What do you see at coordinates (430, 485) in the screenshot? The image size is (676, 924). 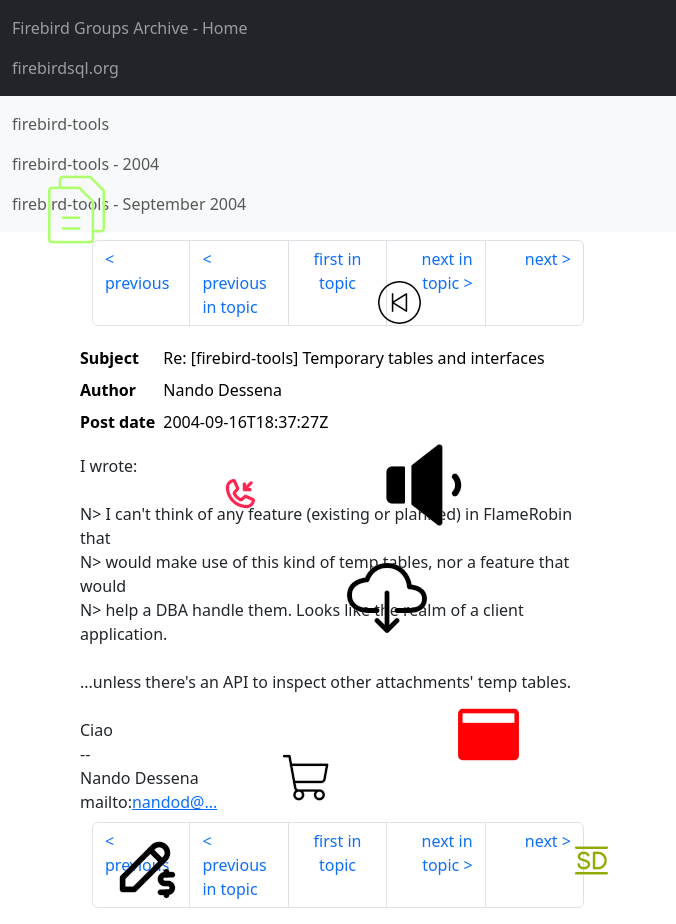 I see `adjust volume to low level` at bounding box center [430, 485].